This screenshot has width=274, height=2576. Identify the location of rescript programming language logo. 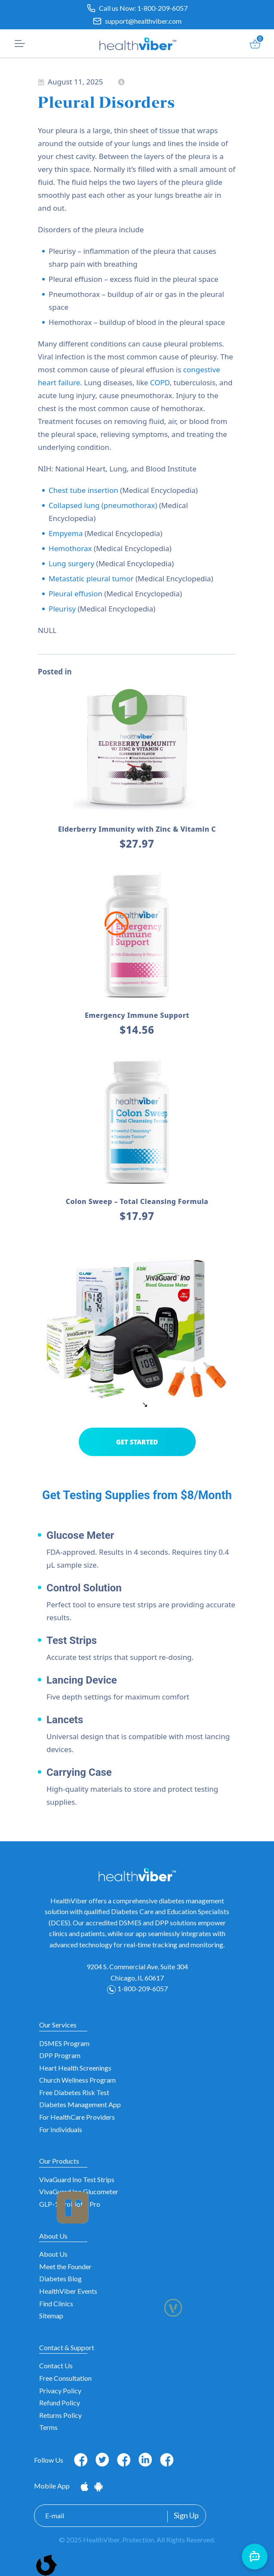
(73, 2208).